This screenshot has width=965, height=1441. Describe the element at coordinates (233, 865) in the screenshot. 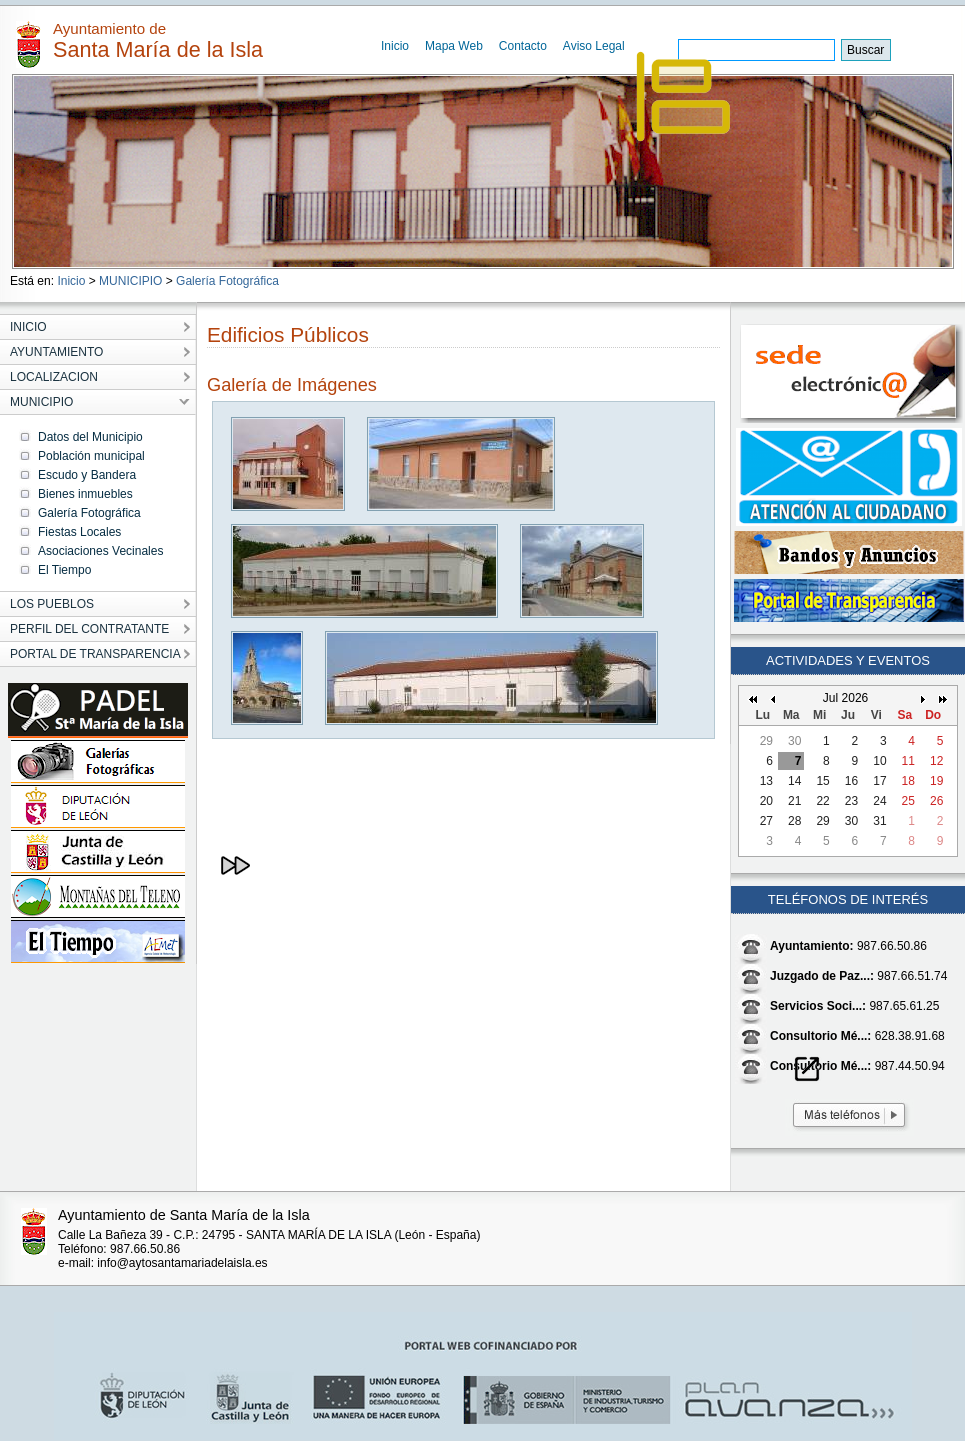

I see `skip forward in media playback` at that location.